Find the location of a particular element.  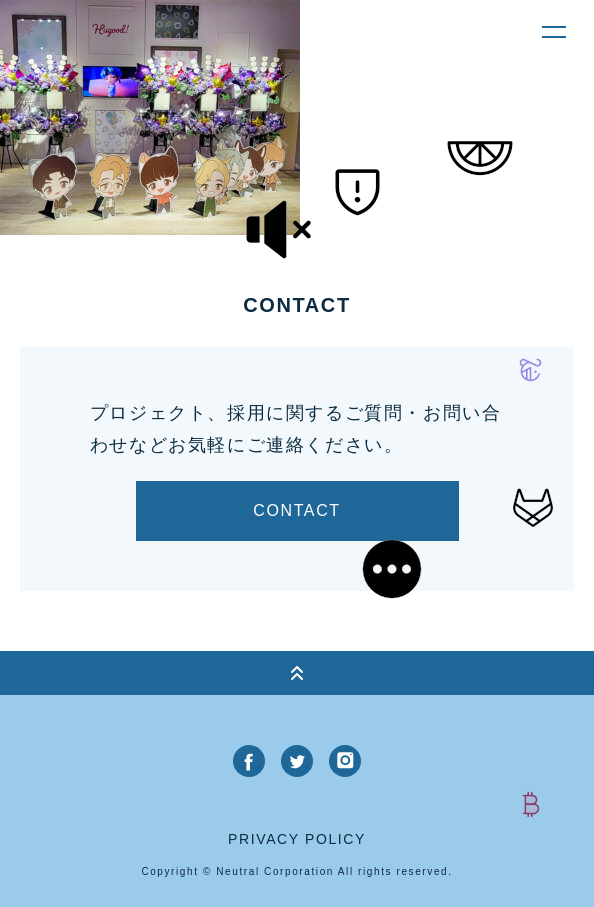

view bitcoin balance or wallet is located at coordinates (530, 805).